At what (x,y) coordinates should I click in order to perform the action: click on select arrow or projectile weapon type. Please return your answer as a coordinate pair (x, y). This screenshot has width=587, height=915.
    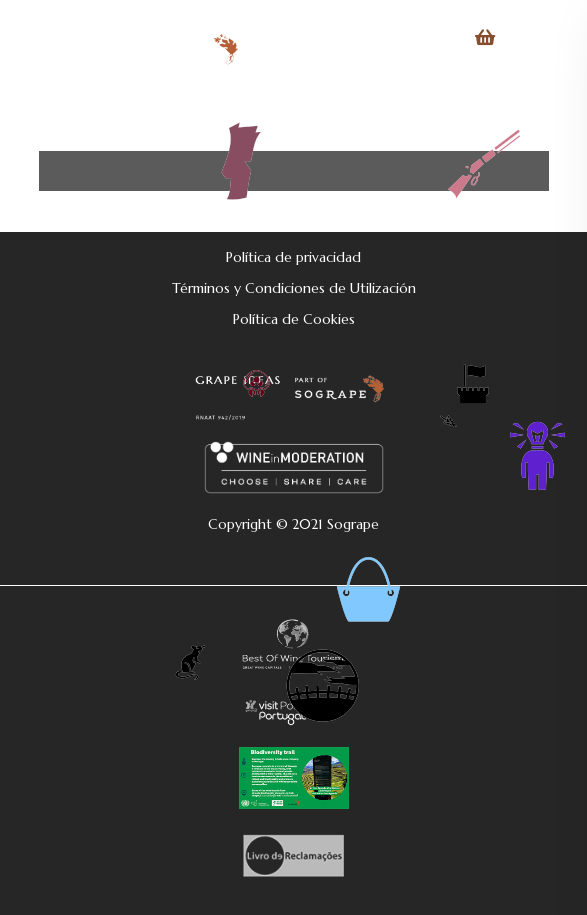
    Looking at the image, I should click on (449, 421).